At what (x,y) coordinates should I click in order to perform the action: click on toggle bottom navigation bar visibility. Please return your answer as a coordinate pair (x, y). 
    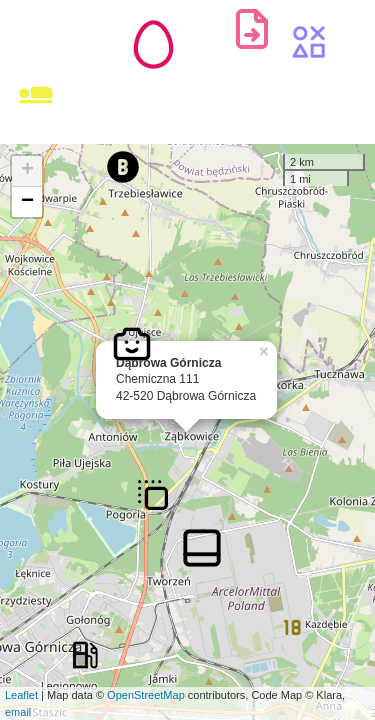
    Looking at the image, I should click on (202, 548).